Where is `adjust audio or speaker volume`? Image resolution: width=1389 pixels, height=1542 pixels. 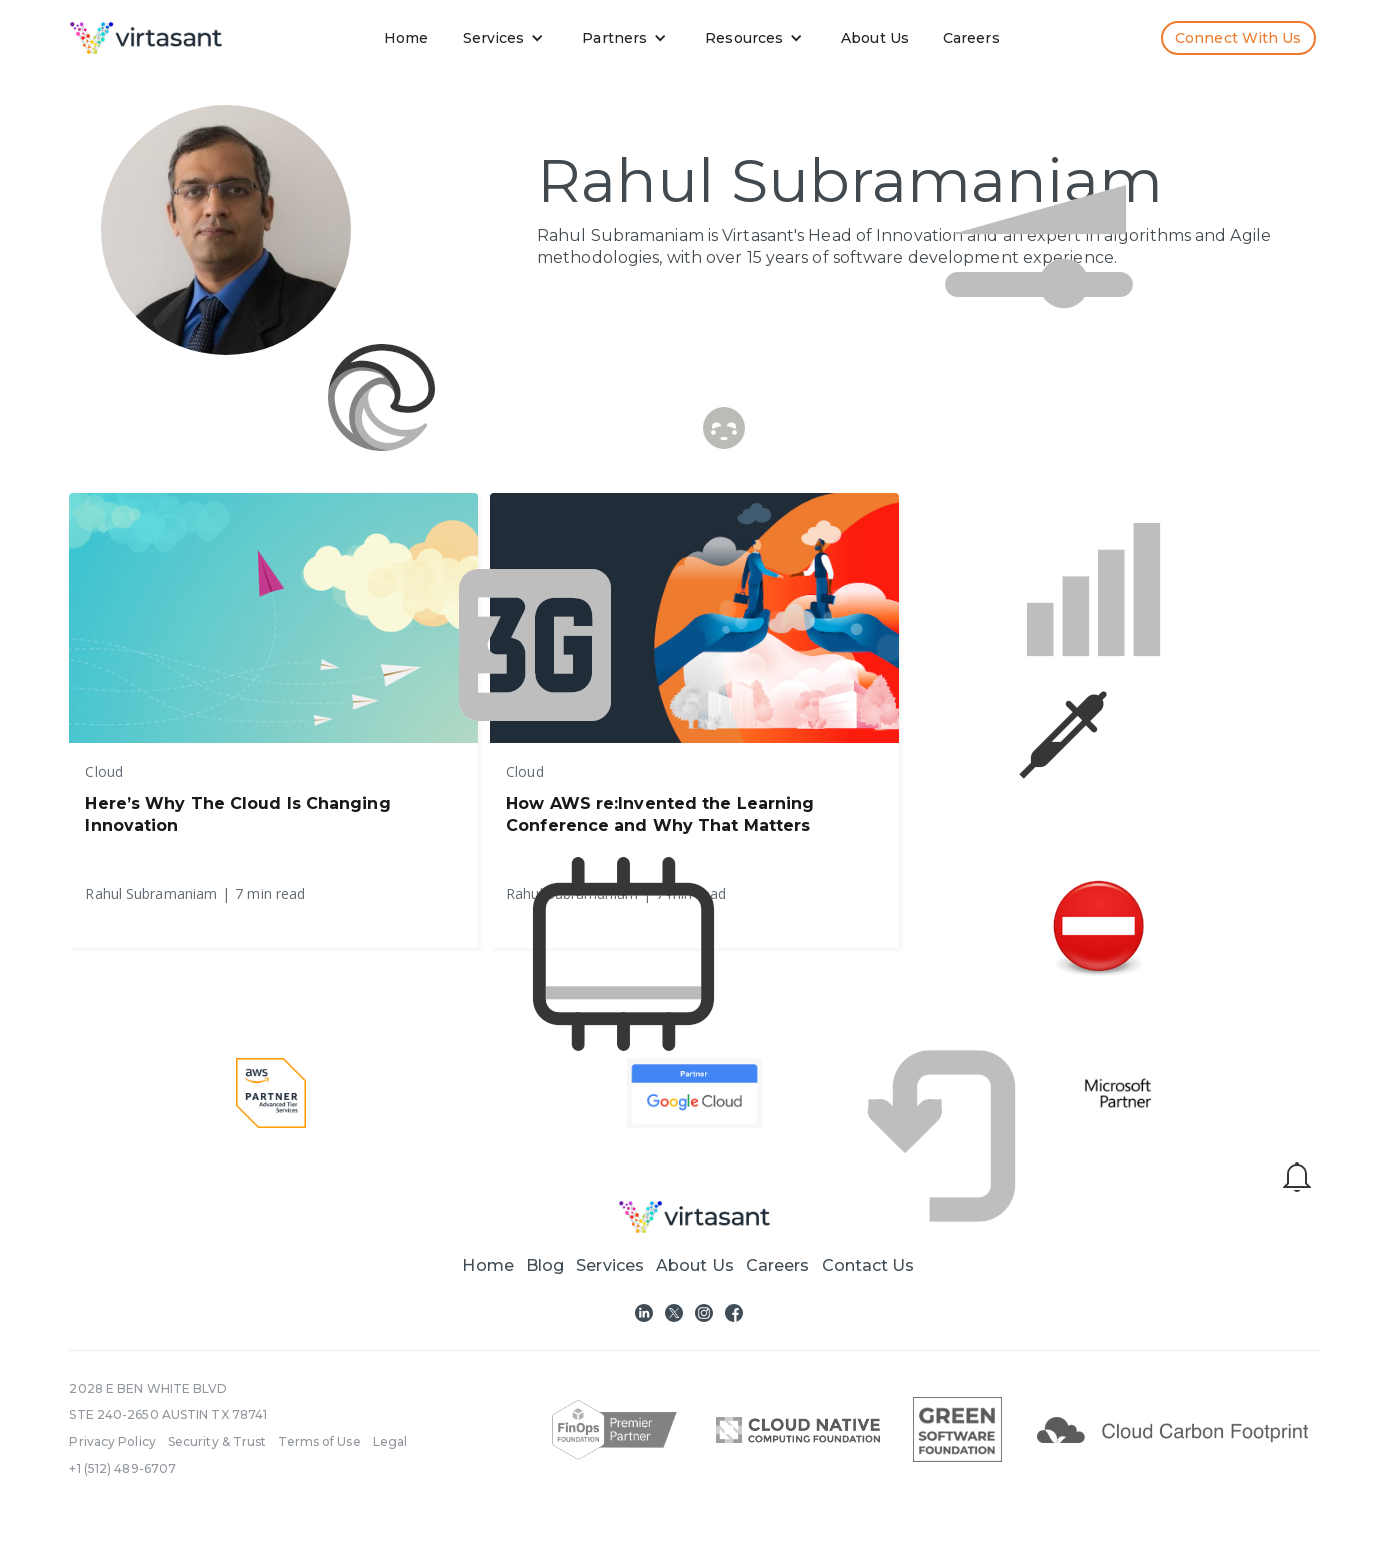
adjust audio or speaker volume is located at coordinates (1039, 247).